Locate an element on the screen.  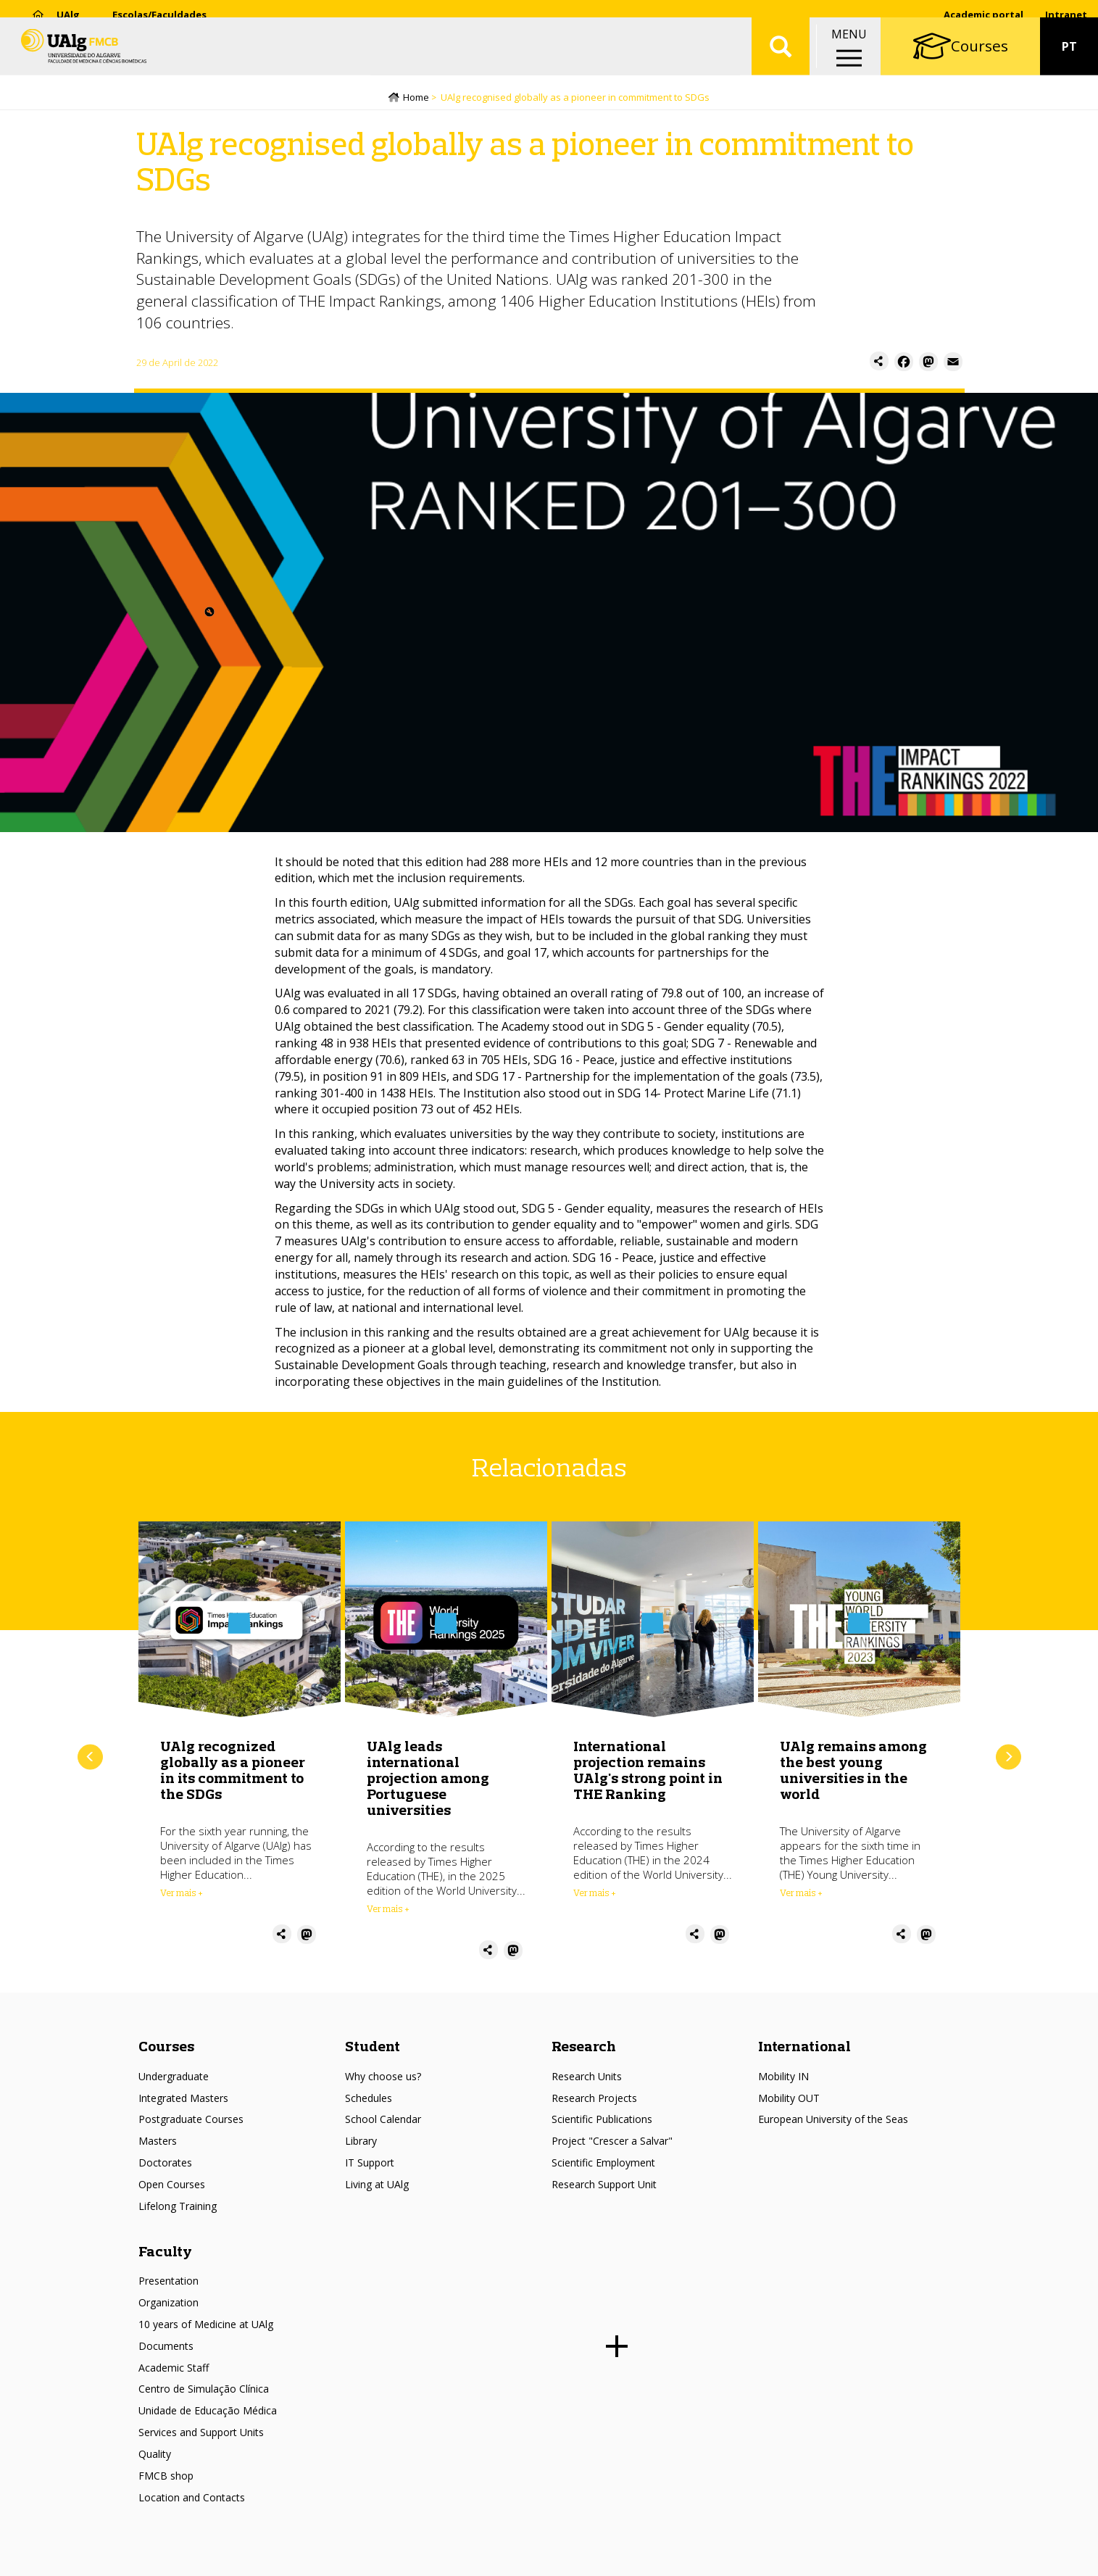
access settings or configuration options is located at coordinates (209, 612).